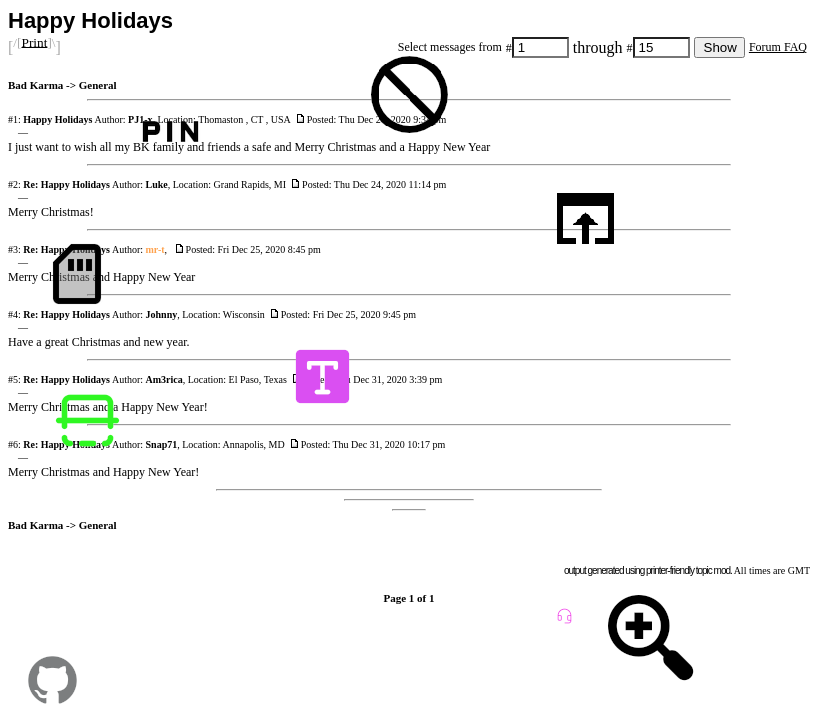 Image resolution: width=818 pixels, height=720 pixels. Describe the element at coordinates (170, 131) in the screenshot. I see `enter PIN code for parental controls` at that location.